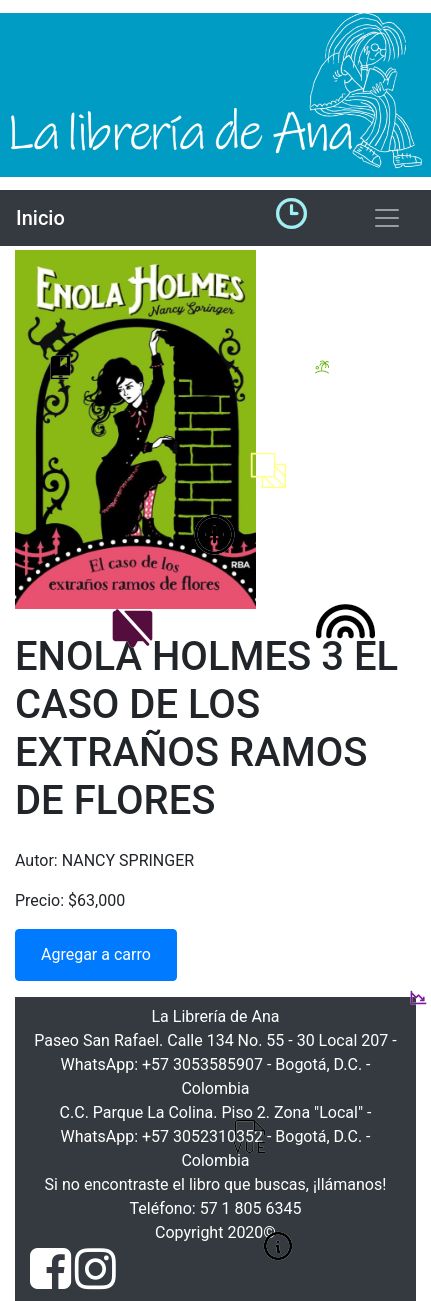  Describe the element at coordinates (278, 1246) in the screenshot. I see `view more information or details` at that location.